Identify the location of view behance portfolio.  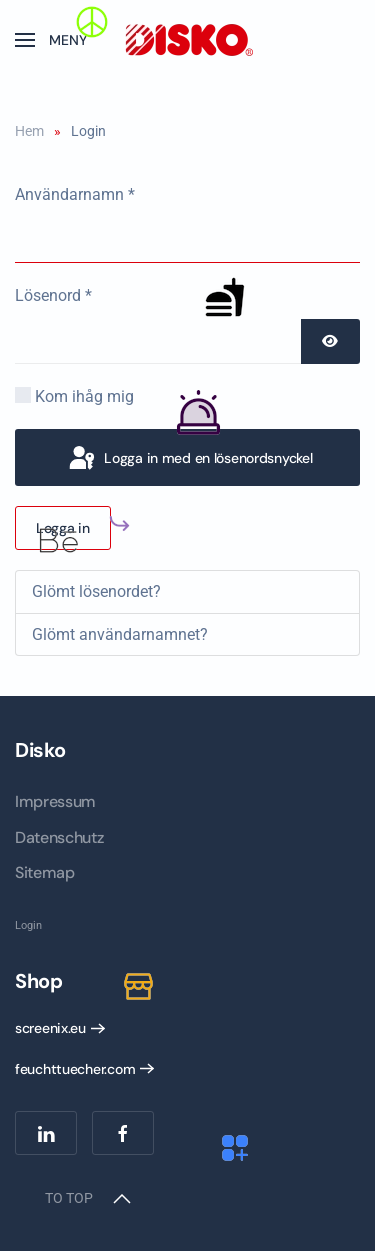
(57, 540).